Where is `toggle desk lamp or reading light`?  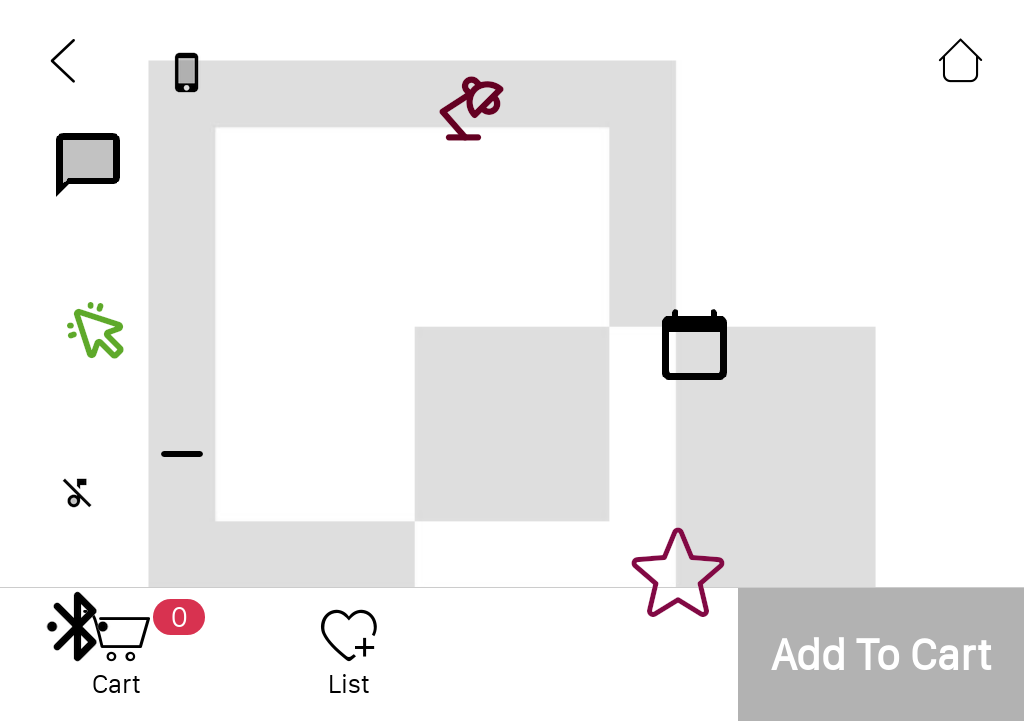
toggle desk lamp or reading light is located at coordinates (471, 108).